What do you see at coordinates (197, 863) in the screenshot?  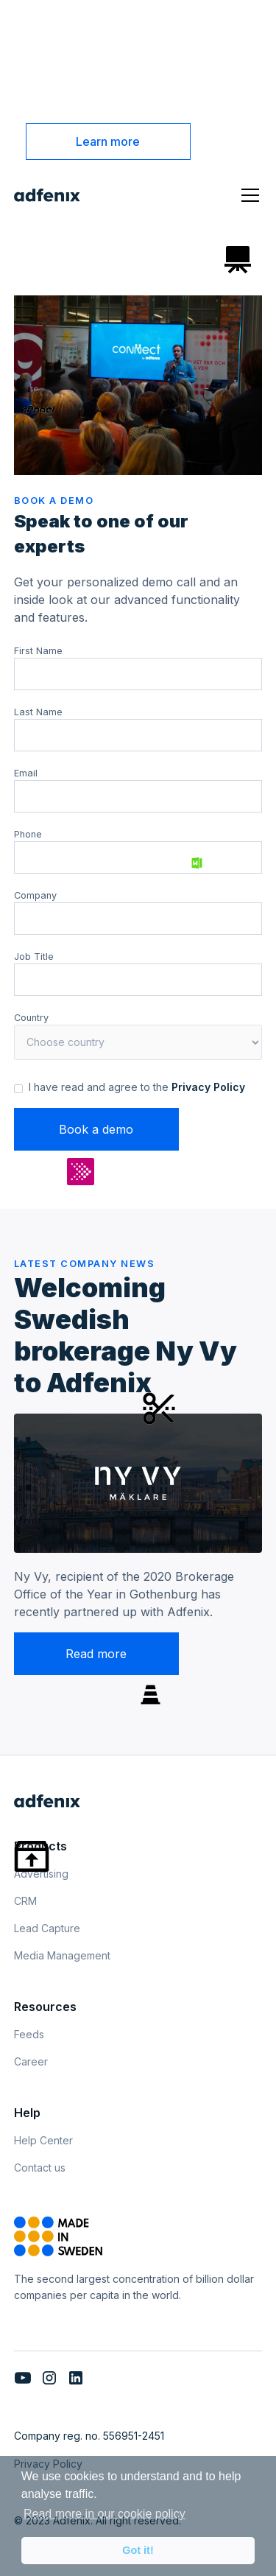 I see `open a Microsoft Word document` at bounding box center [197, 863].